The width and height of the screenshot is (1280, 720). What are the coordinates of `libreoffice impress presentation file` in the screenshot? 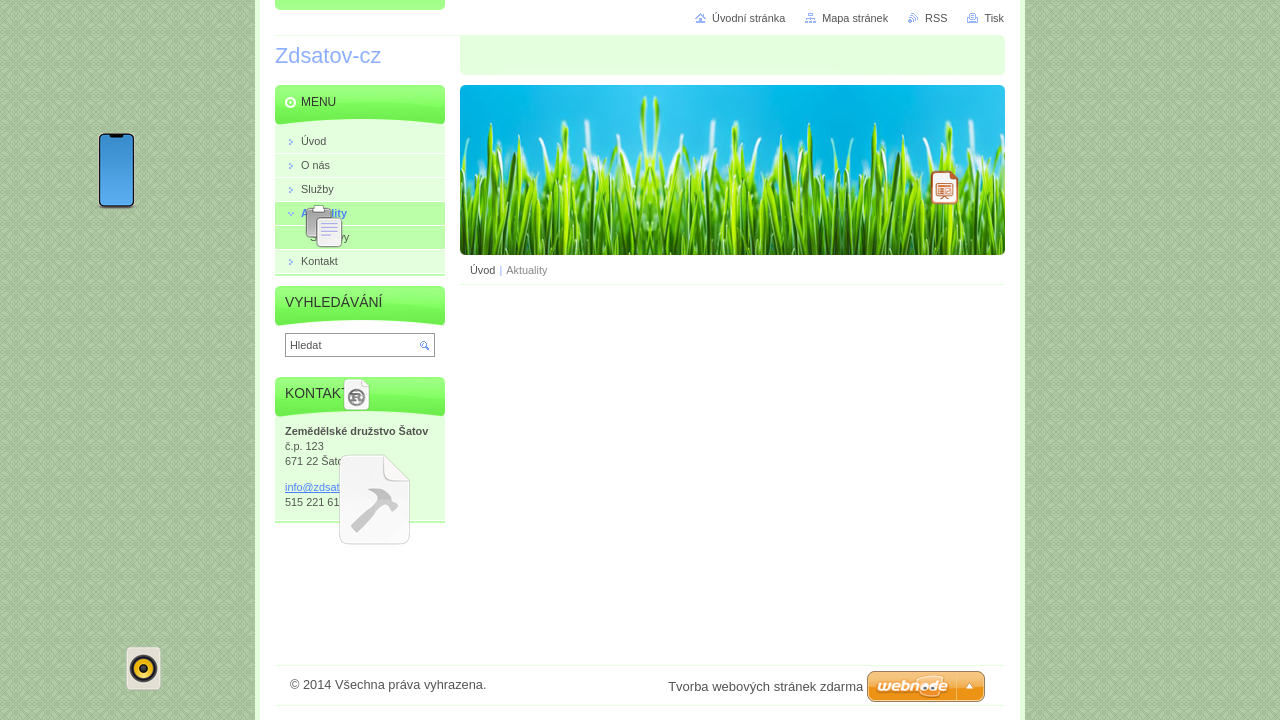 It's located at (944, 187).